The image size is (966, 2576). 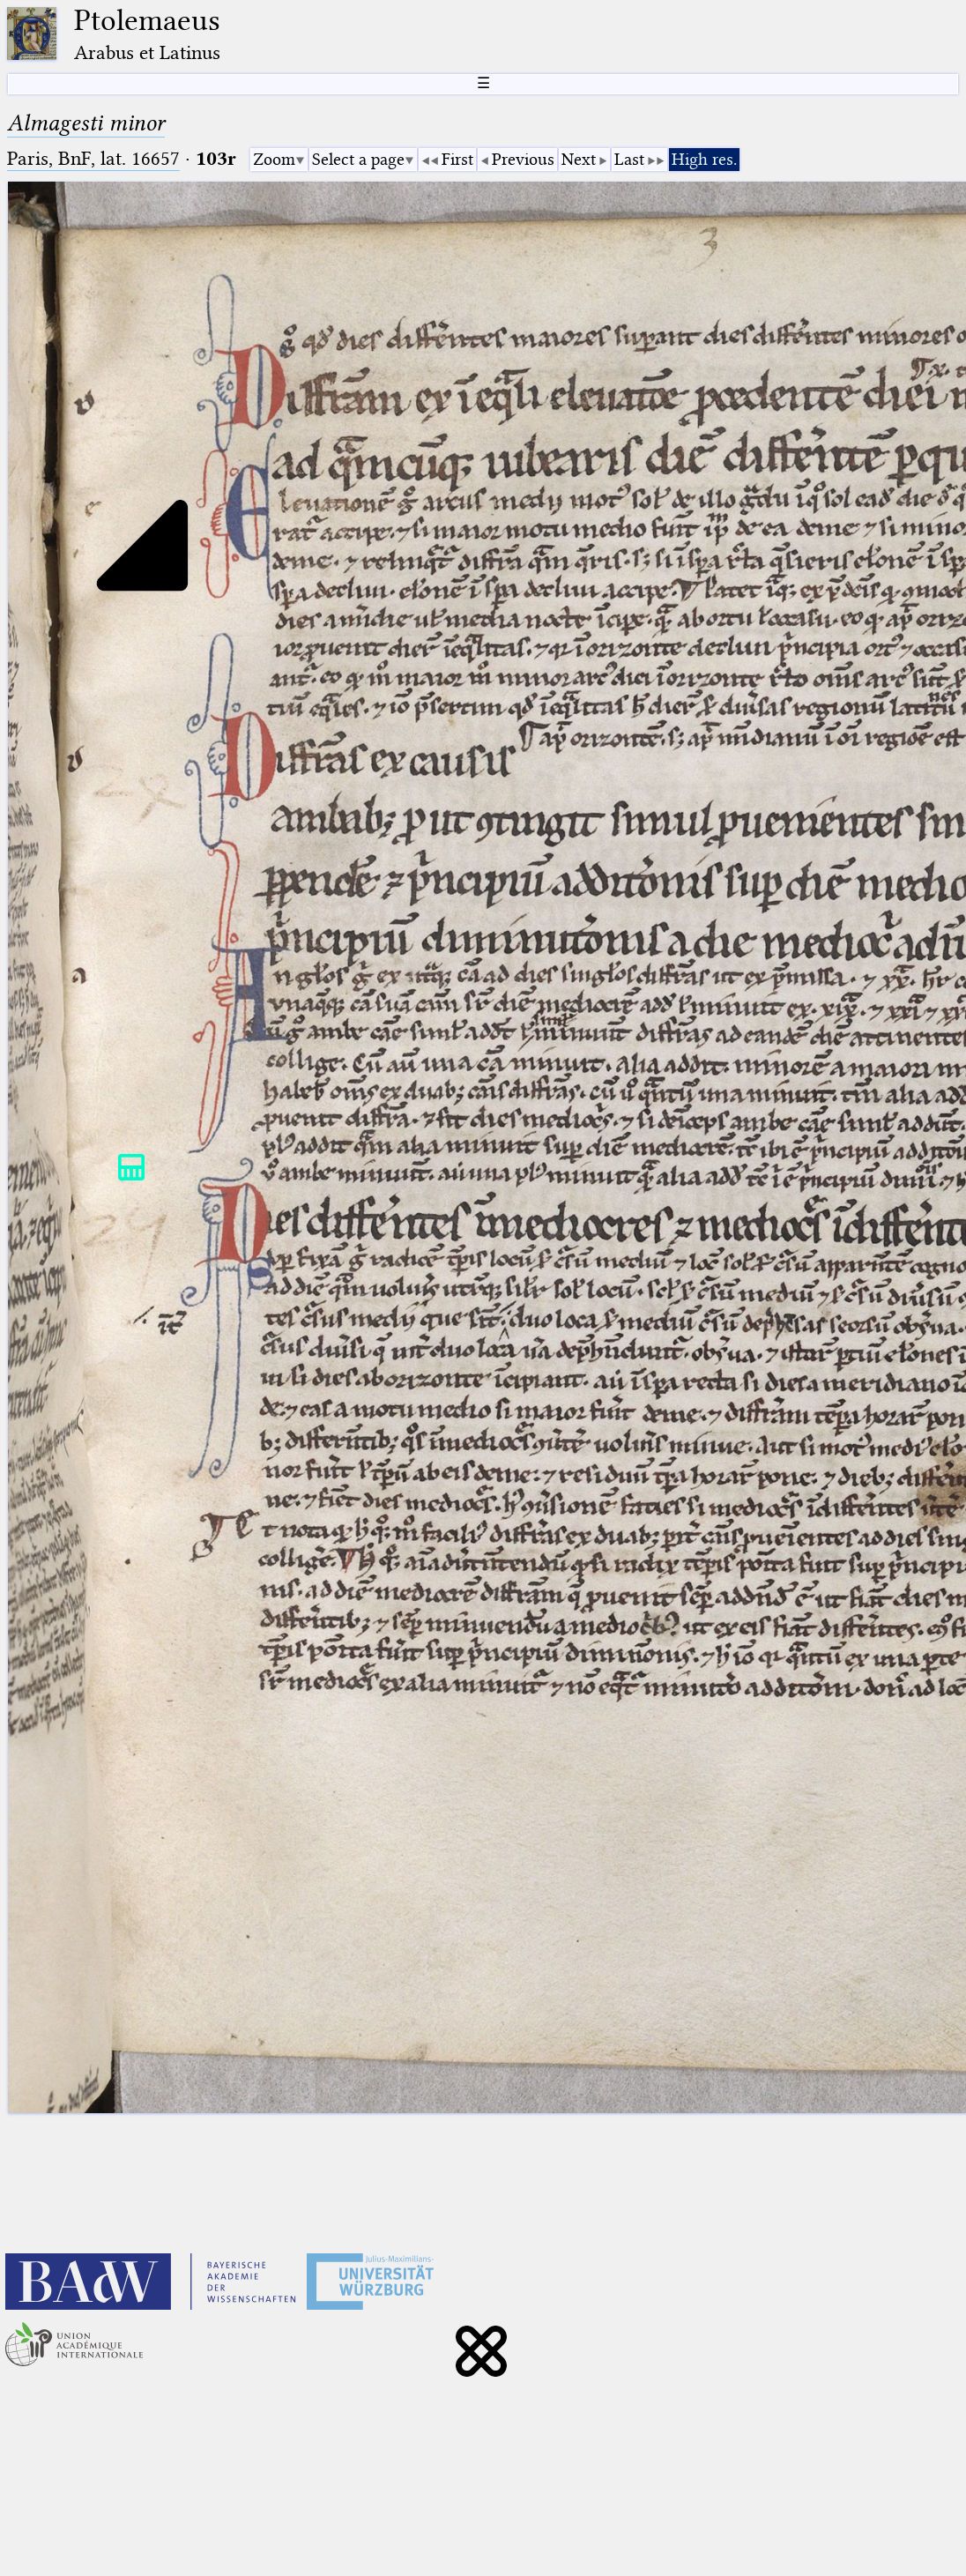 What do you see at coordinates (150, 549) in the screenshot?
I see `indicates full cellular signal strength` at bounding box center [150, 549].